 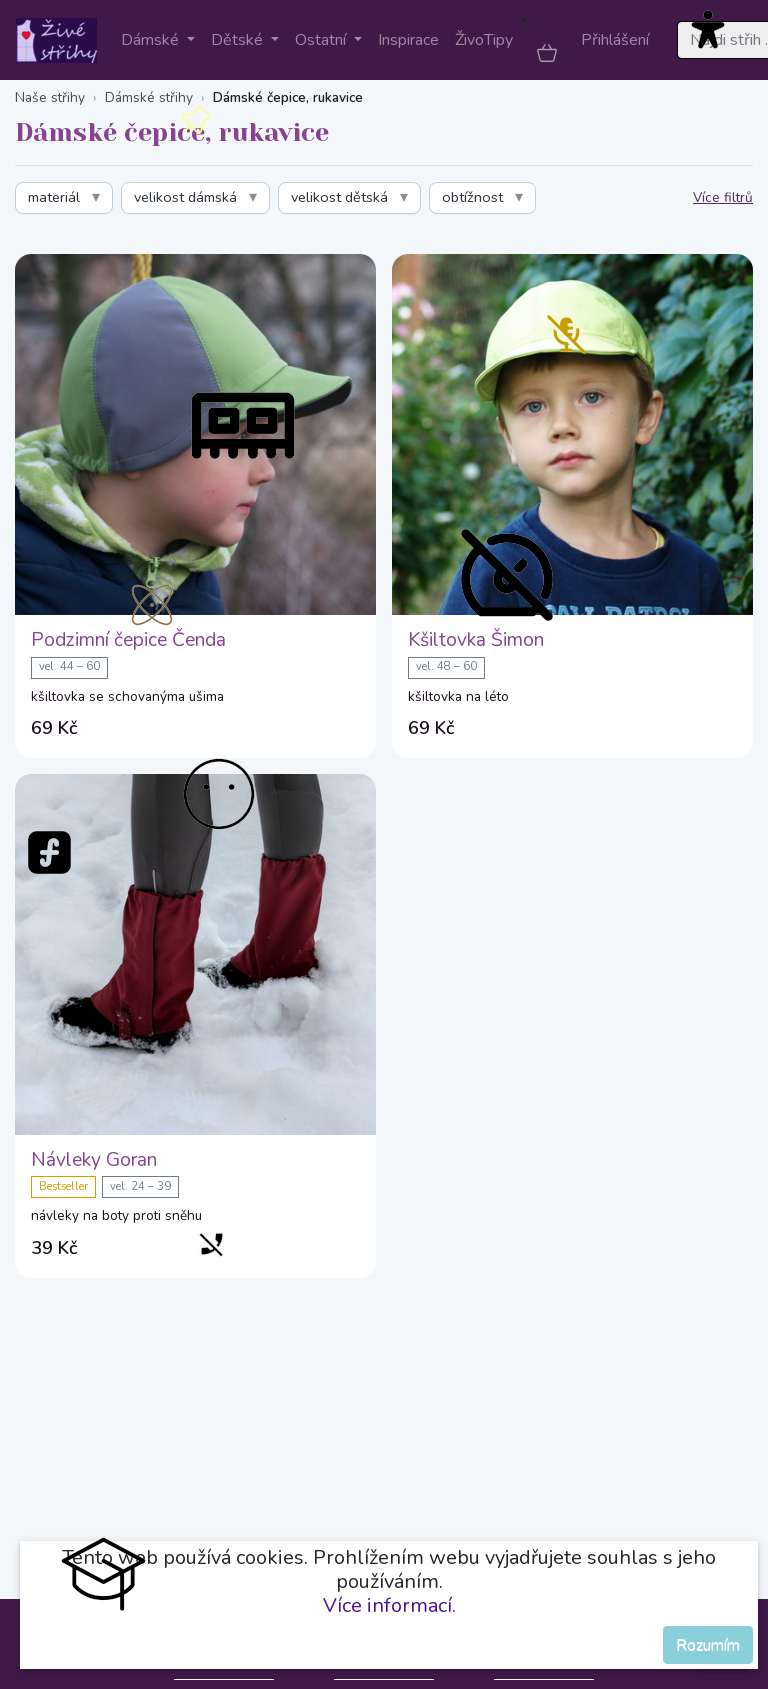 What do you see at coordinates (566, 334) in the screenshot?
I see `mute your microphone` at bounding box center [566, 334].